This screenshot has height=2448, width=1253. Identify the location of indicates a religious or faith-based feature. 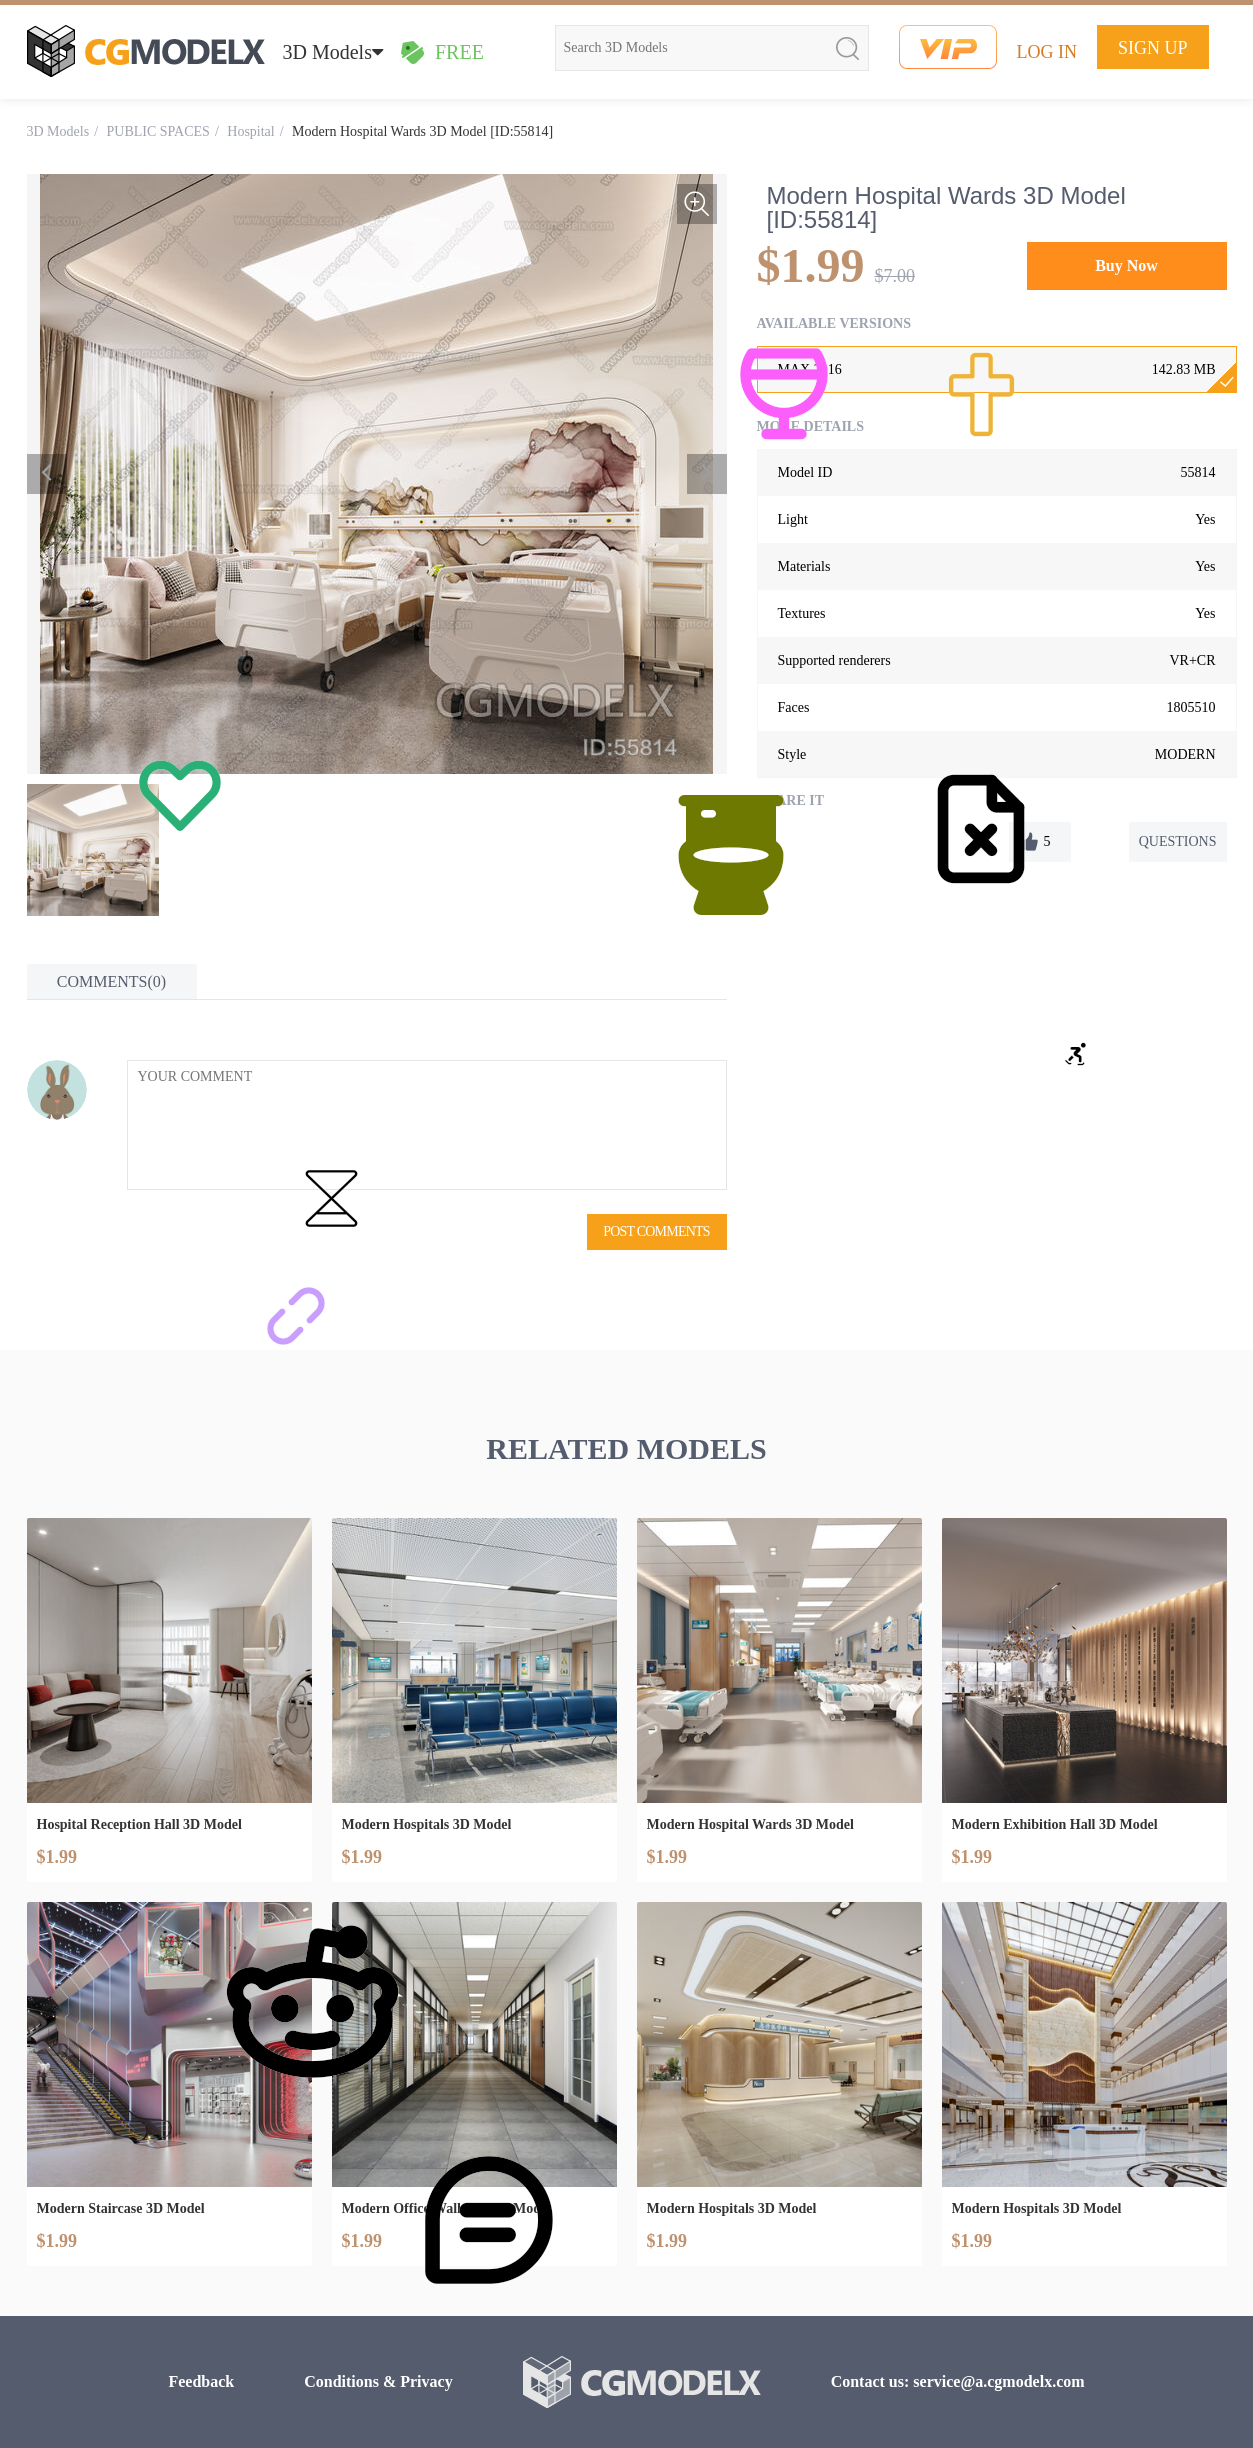
(981, 394).